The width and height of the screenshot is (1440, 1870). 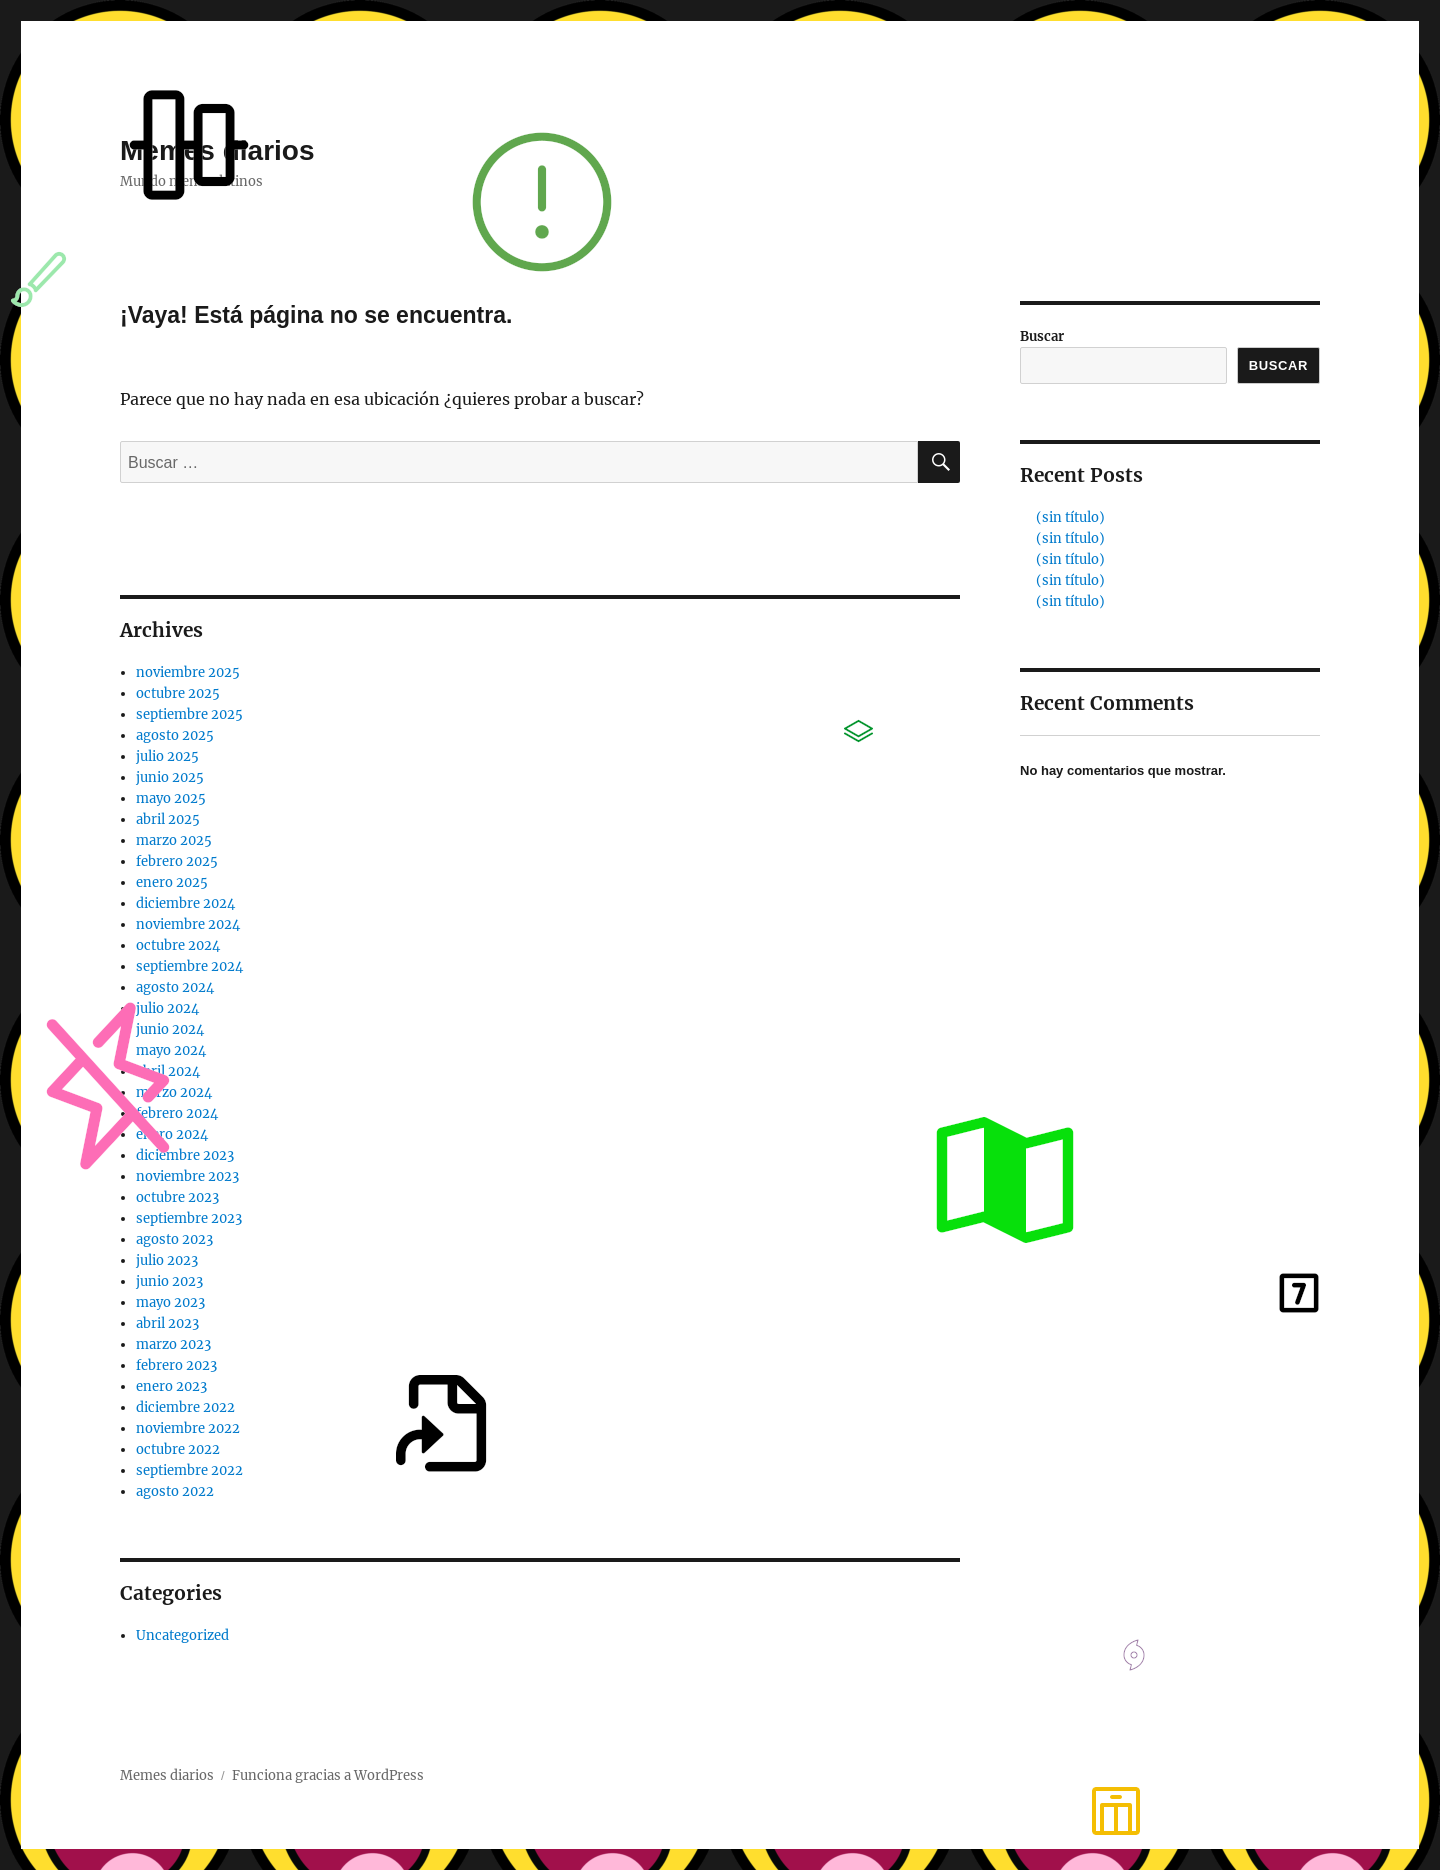 I want to click on open map view, so click(x=1005, y=1180).